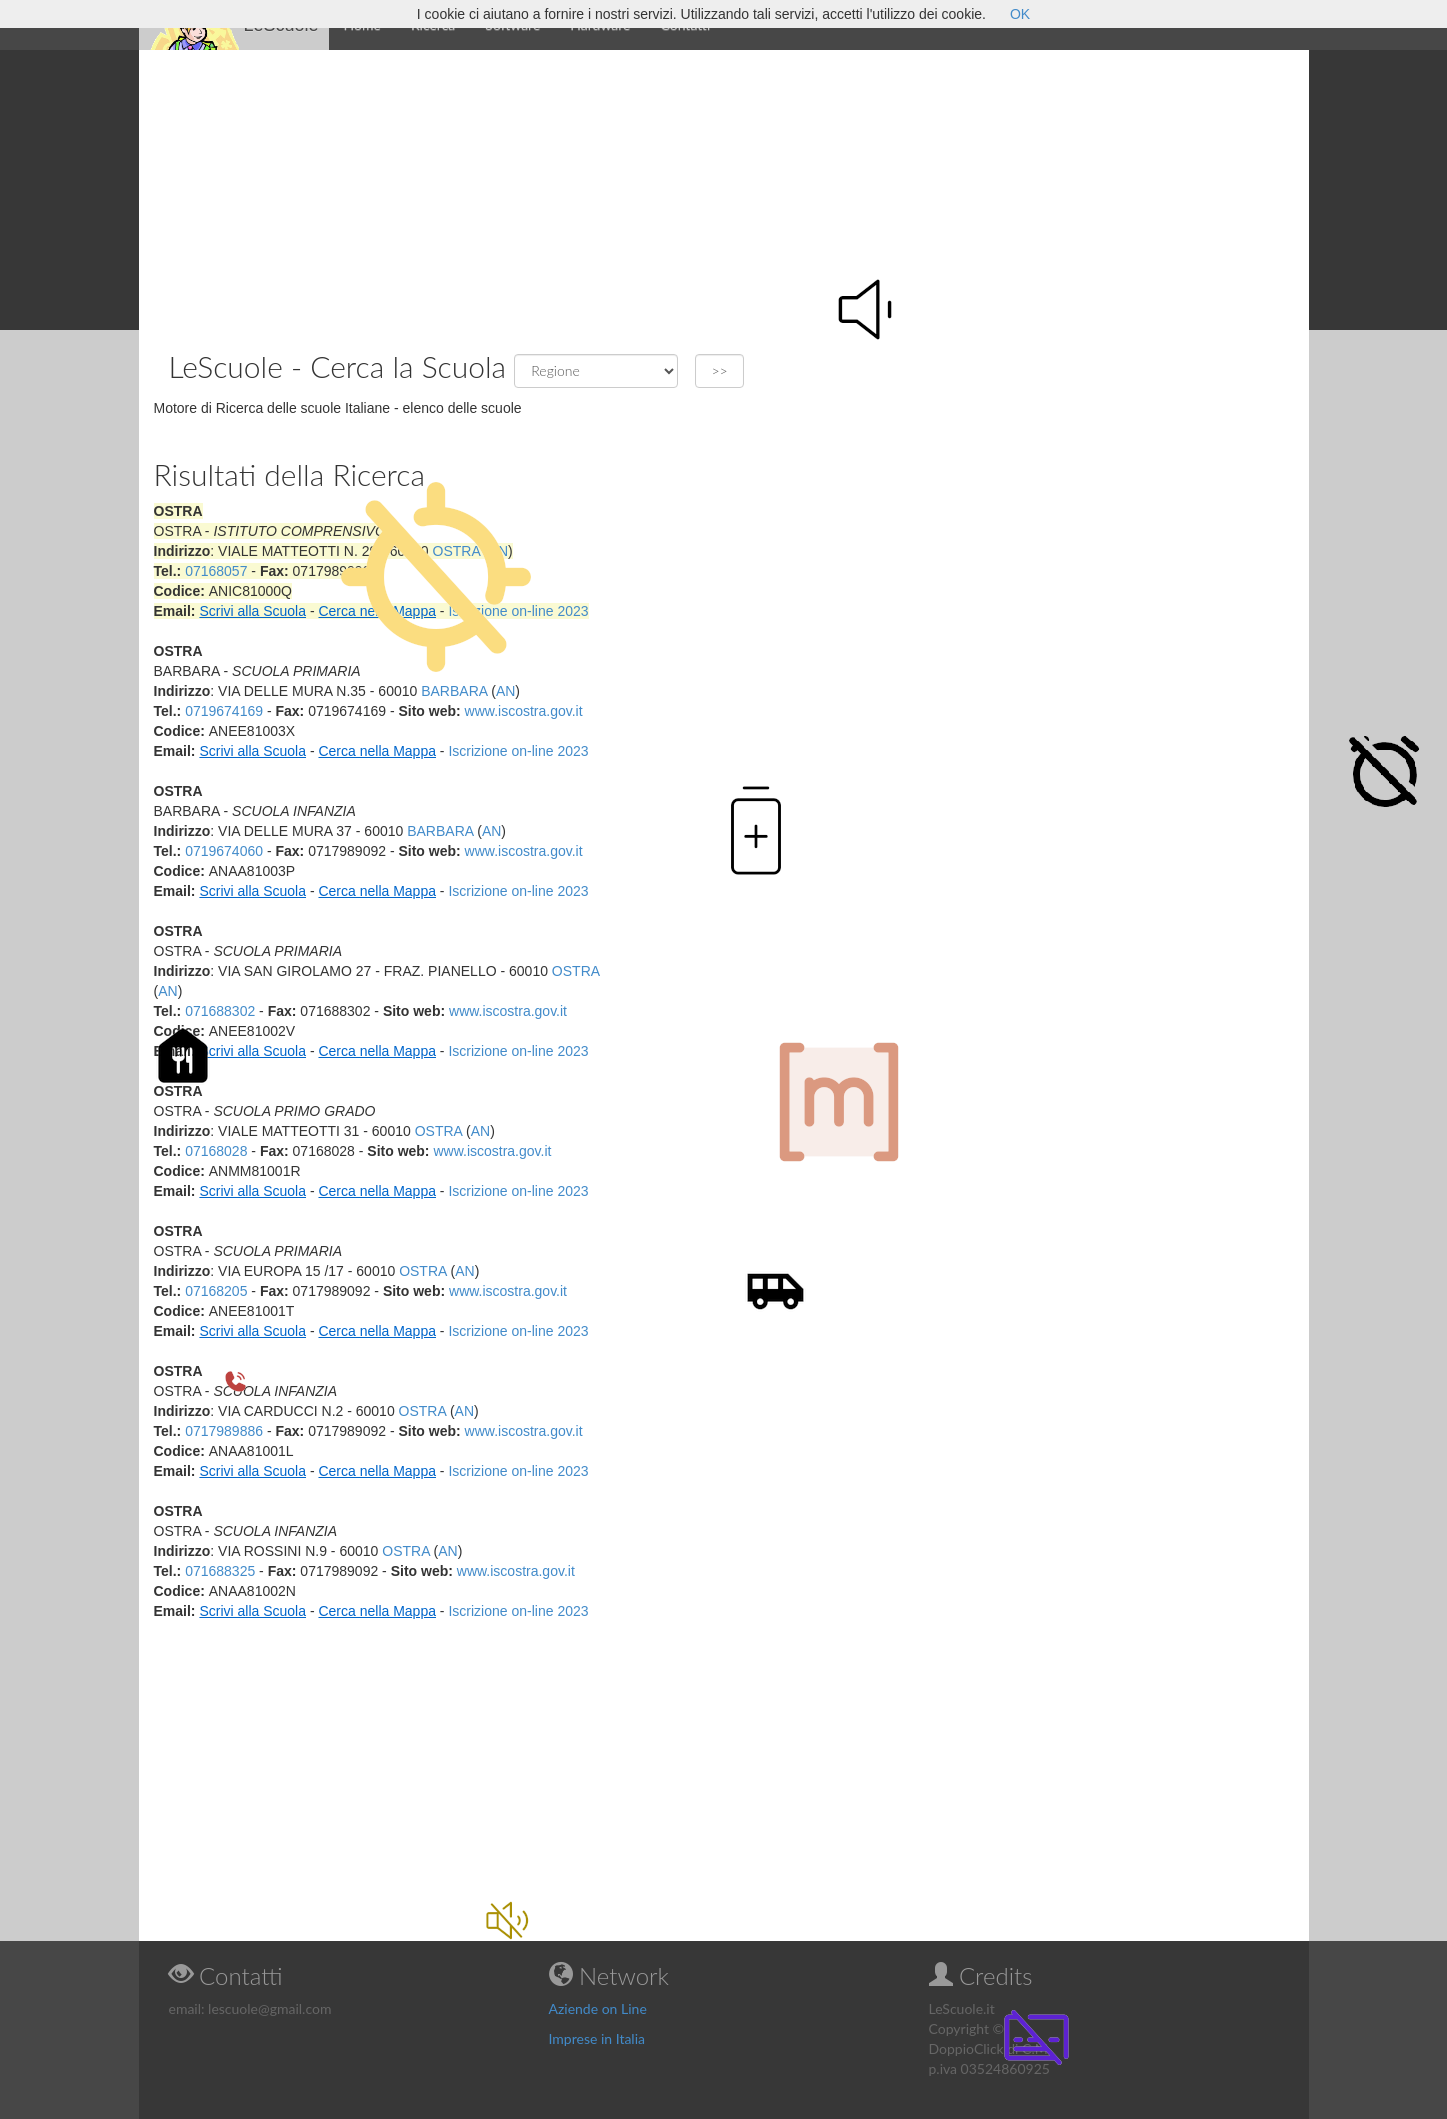 The width and height of the screenshot is (1447, 2119). Describe the element at coordinates (756, 832) in the screenshot. I see `add or insert a new battery` at that location.